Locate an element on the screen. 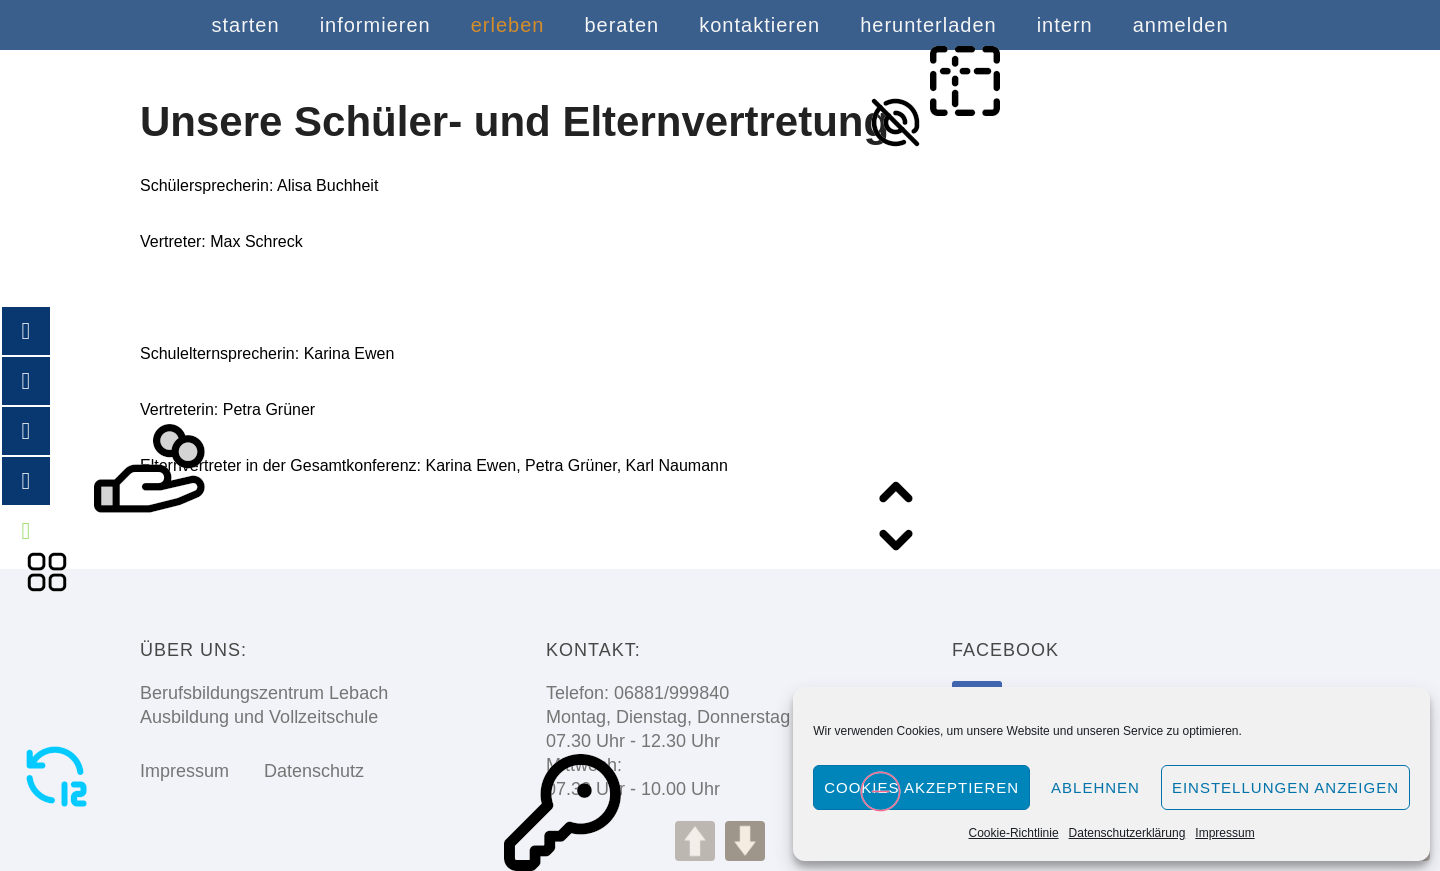  create a new project from template is located at coordinates (965, 81).